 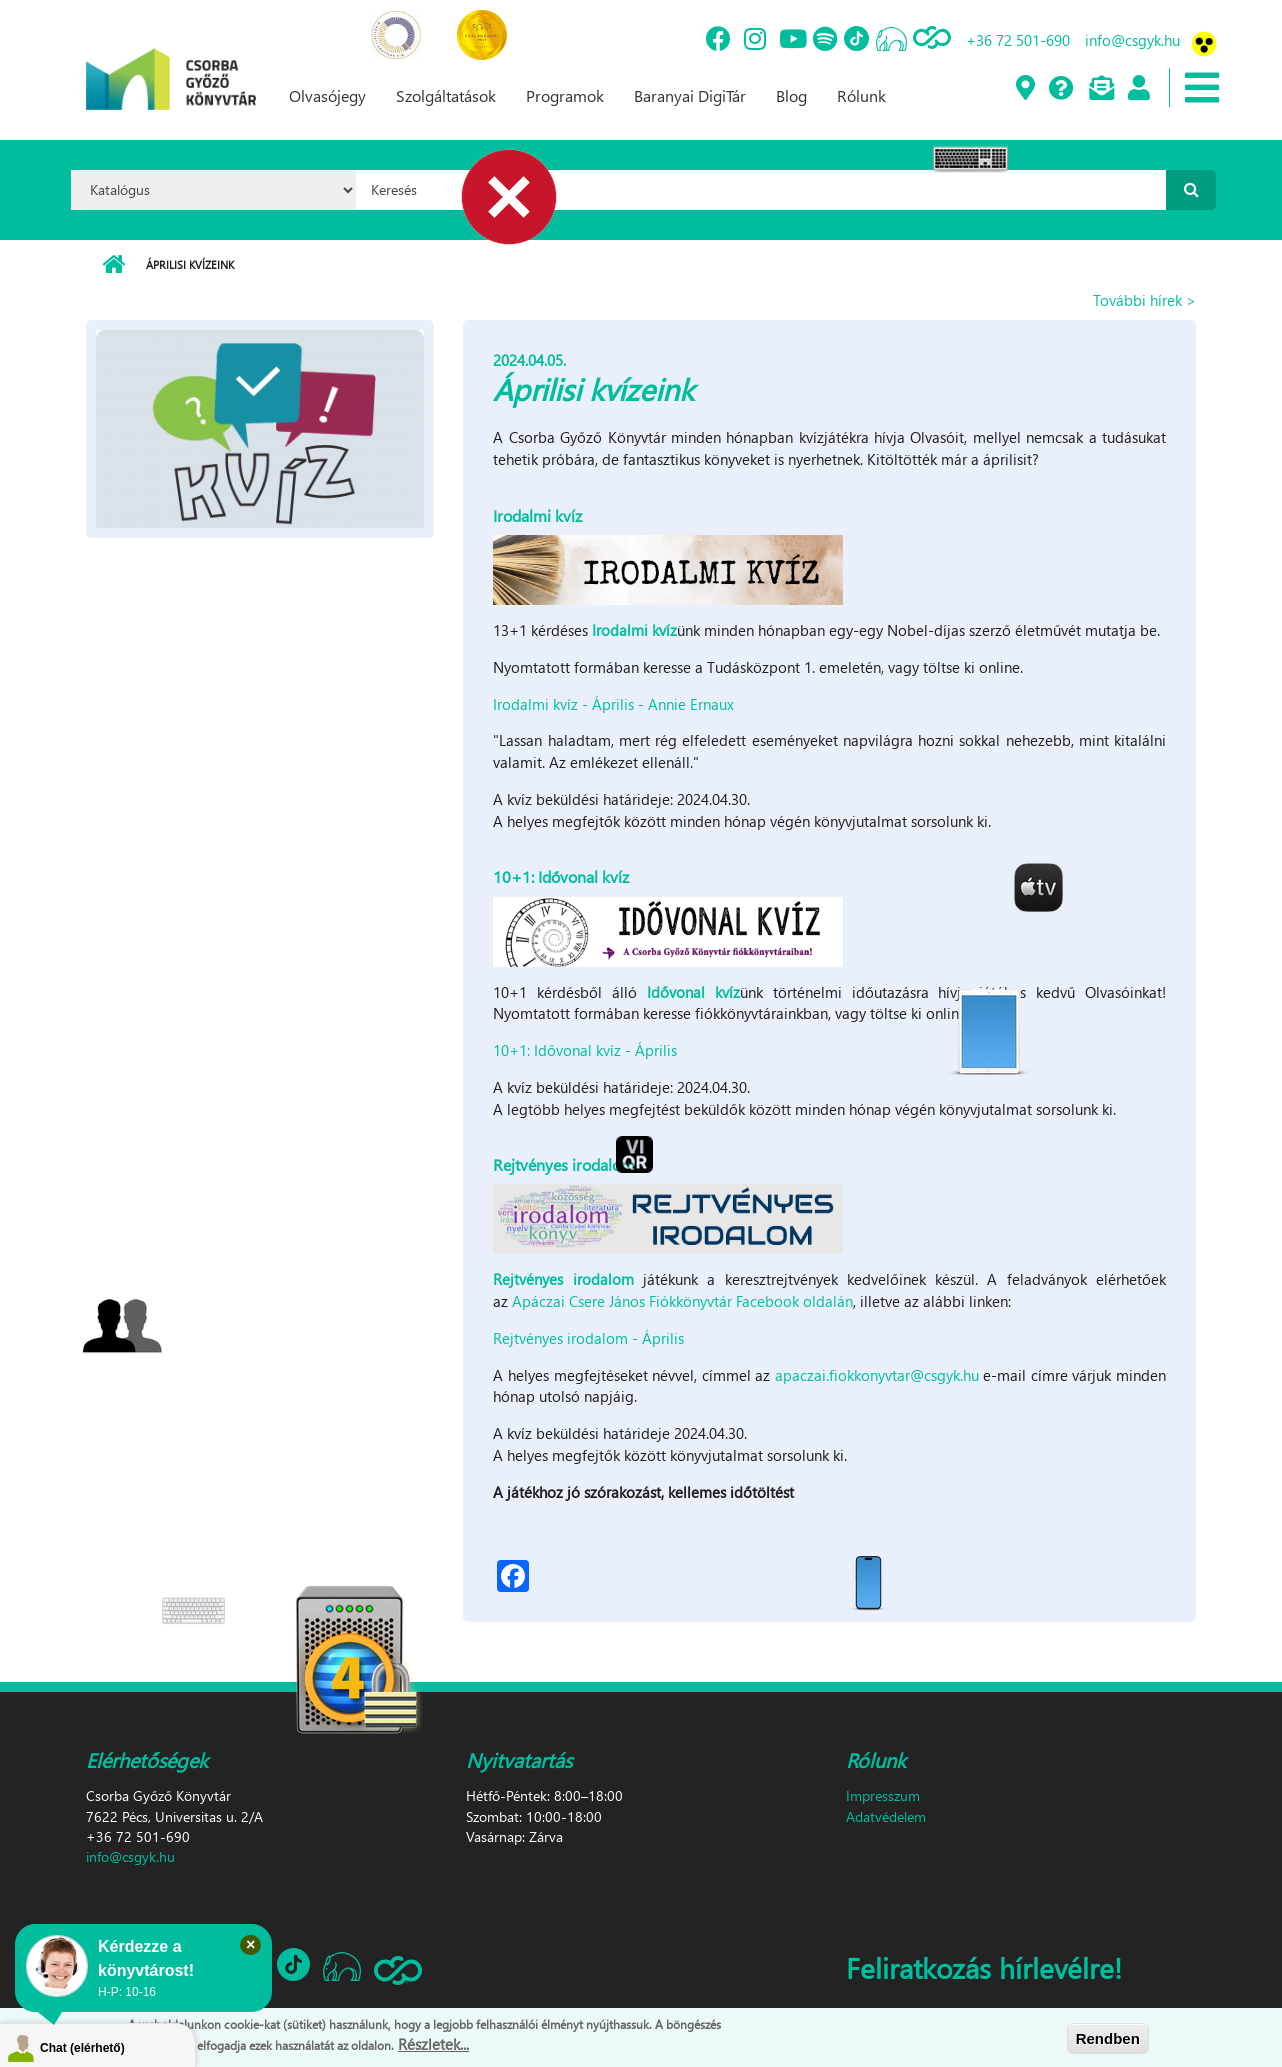 I want to click on view storage used by other users on this device, so click(x=123, y=1319).